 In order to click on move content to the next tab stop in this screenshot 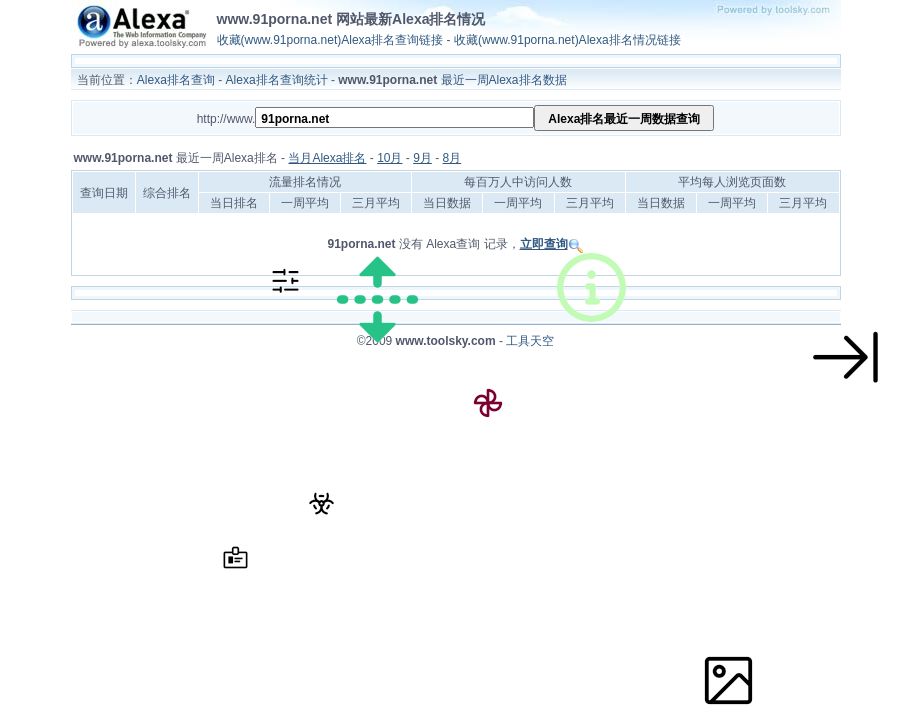, I will do `click(847, 358)`.